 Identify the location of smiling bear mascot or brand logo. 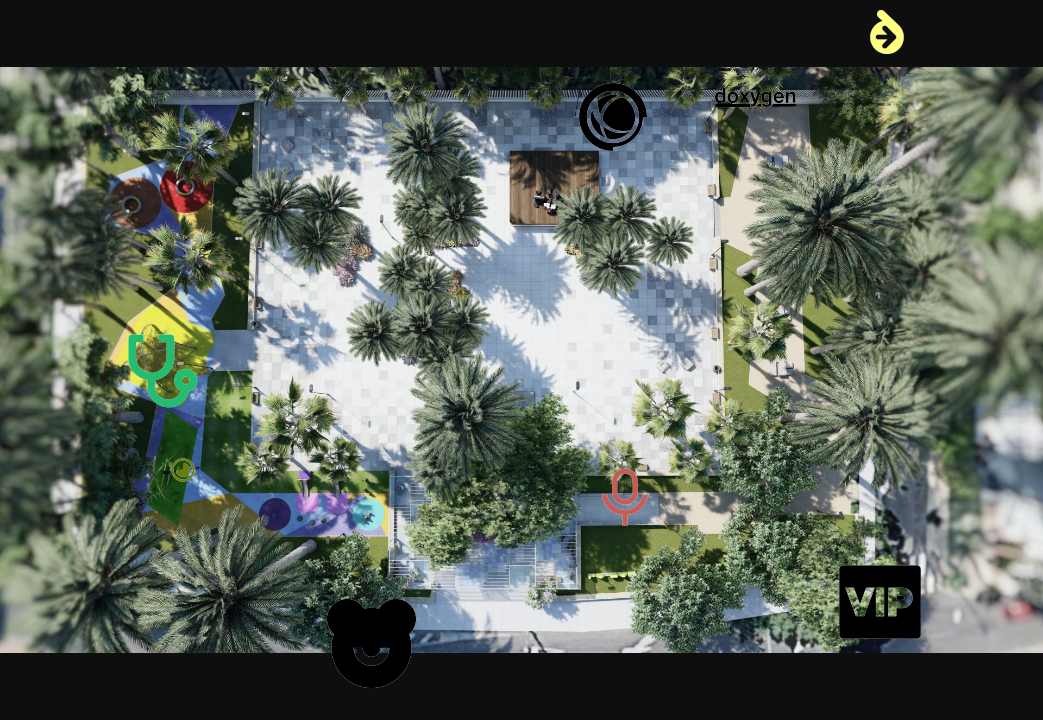
(371, 643).